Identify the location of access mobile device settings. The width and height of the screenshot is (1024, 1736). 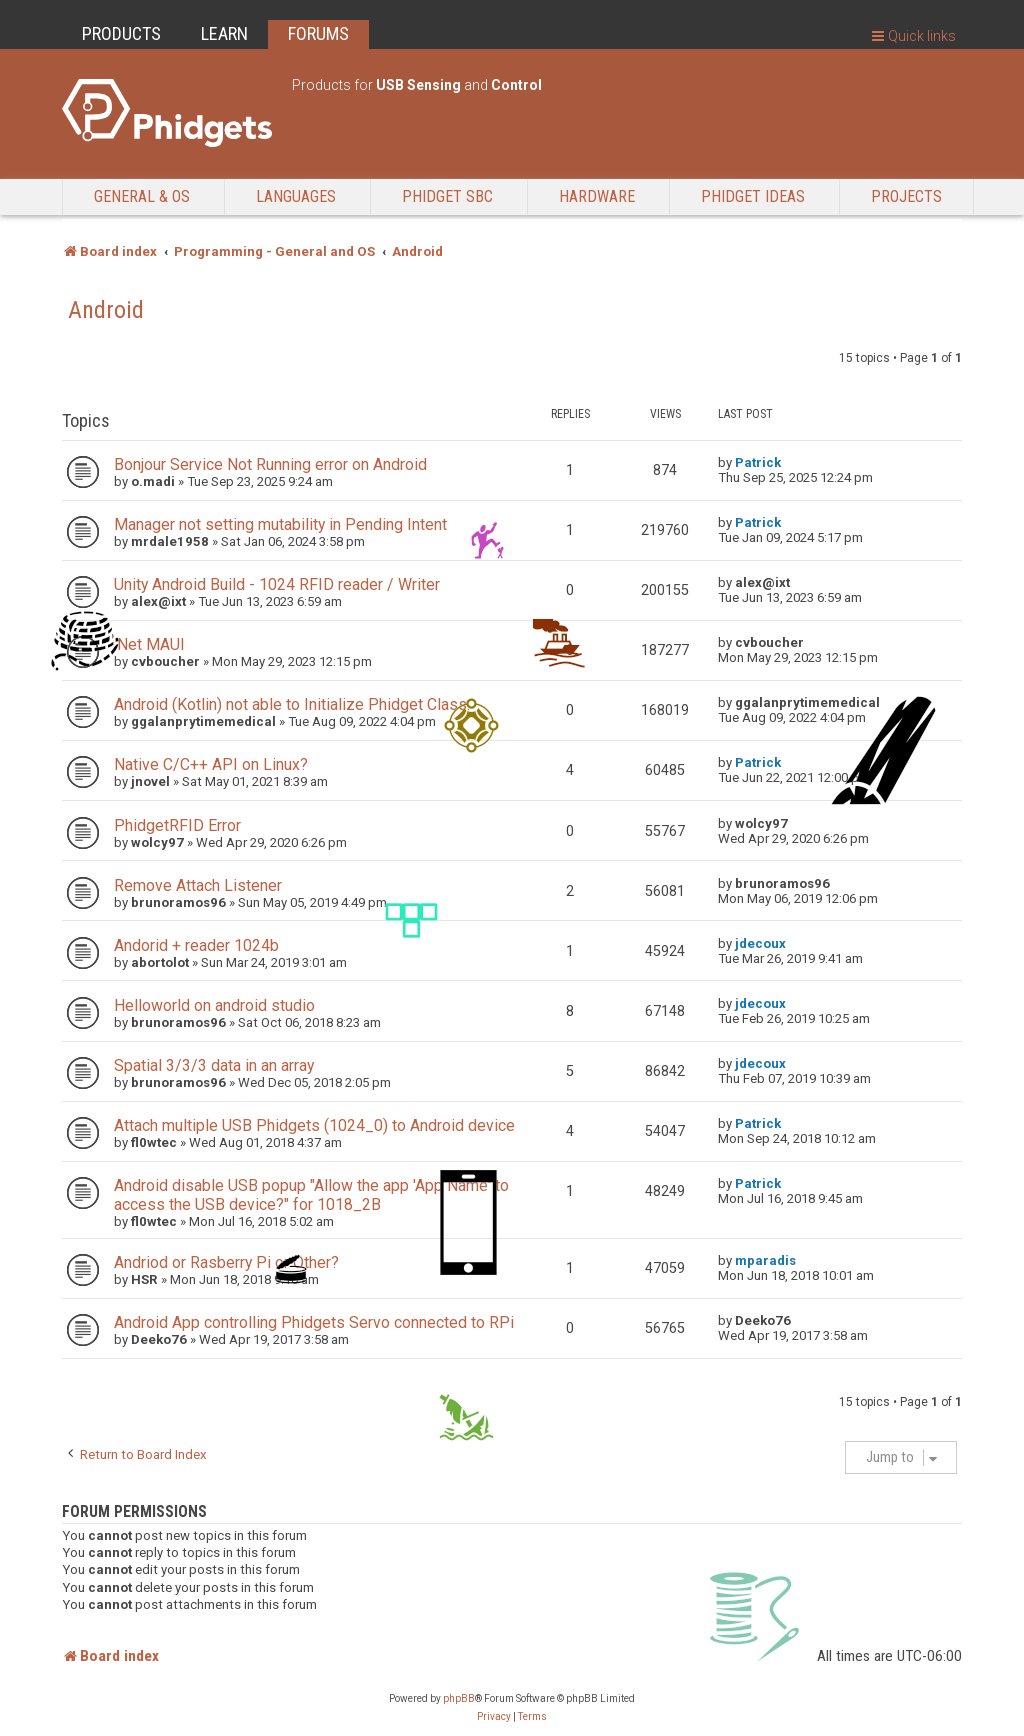
(468, 1222).